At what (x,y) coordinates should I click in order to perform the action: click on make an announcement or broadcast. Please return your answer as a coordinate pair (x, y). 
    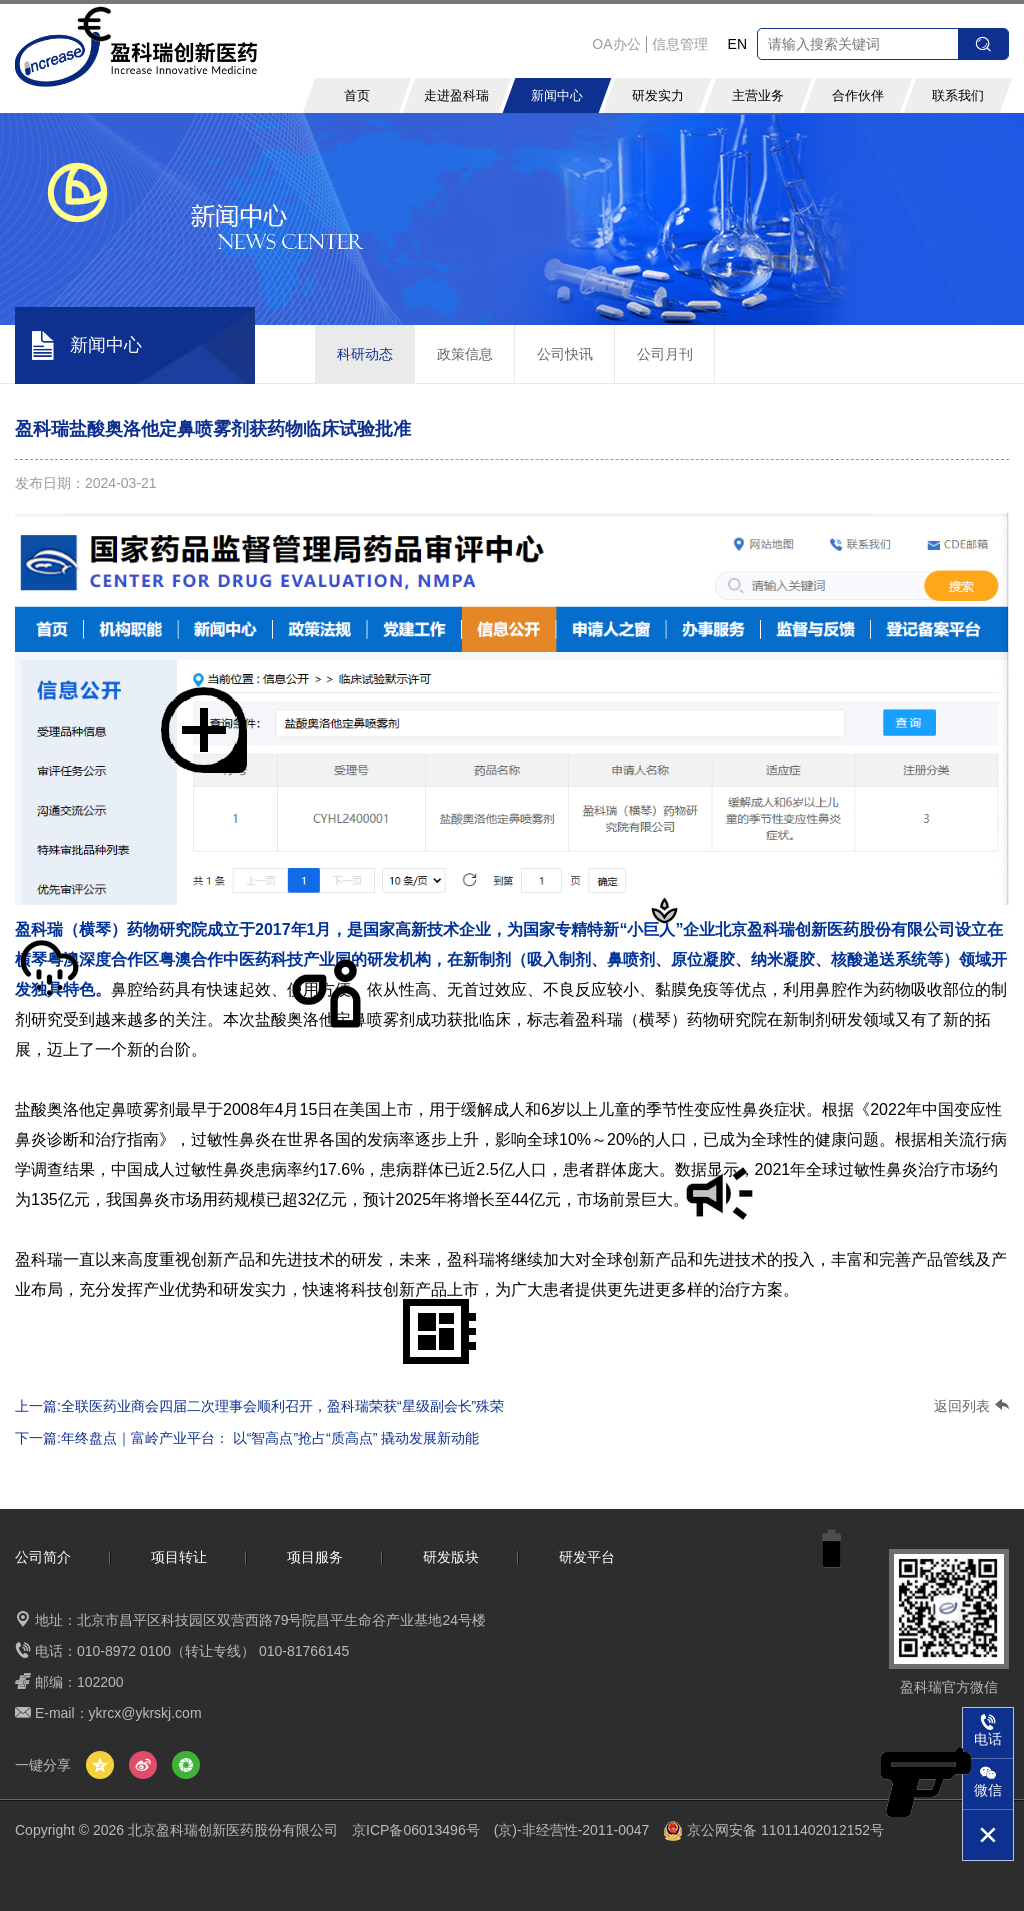
    Looking at the image, I should click on (719, 1193).